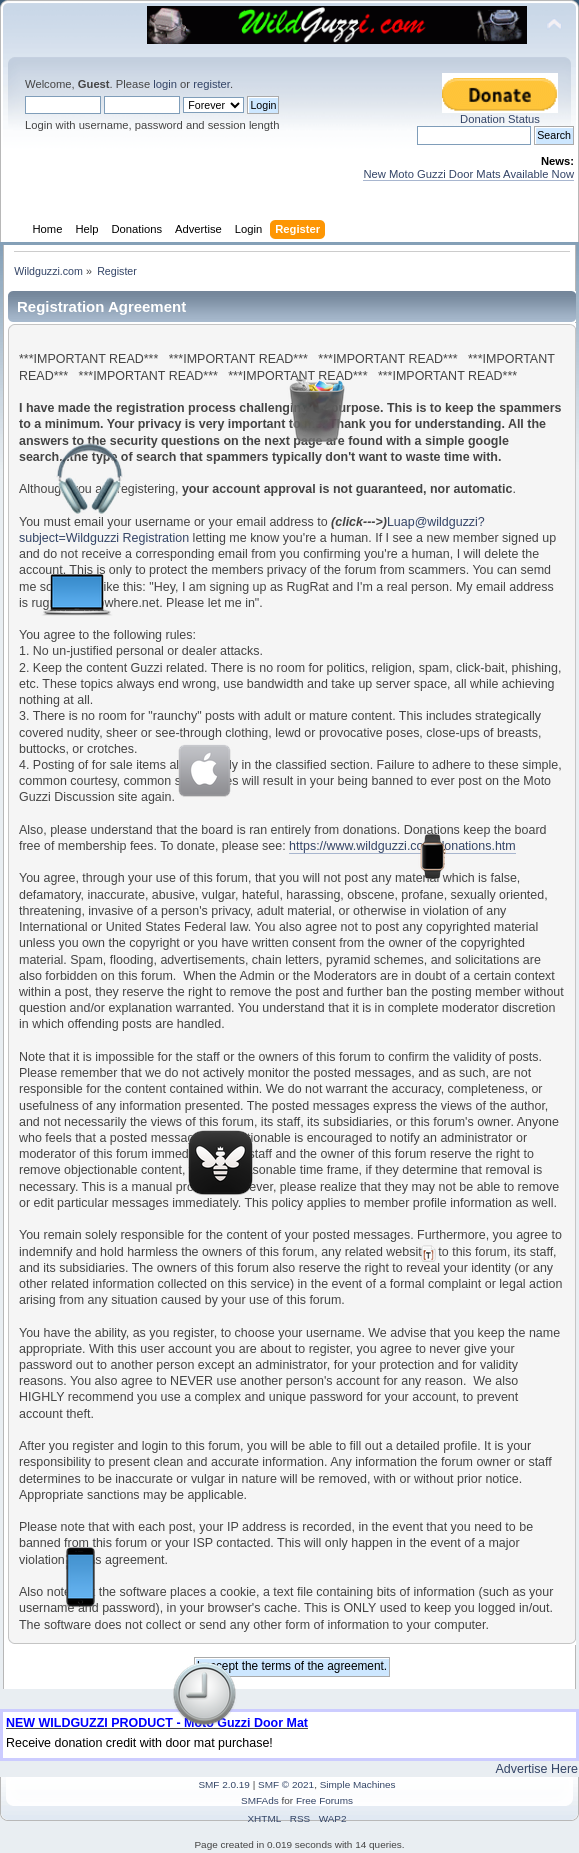  What do you see at coordinates (77, 589) in the screenshot?
I see `represents this macbook pro in system settings` at bounding box center [77, 589].